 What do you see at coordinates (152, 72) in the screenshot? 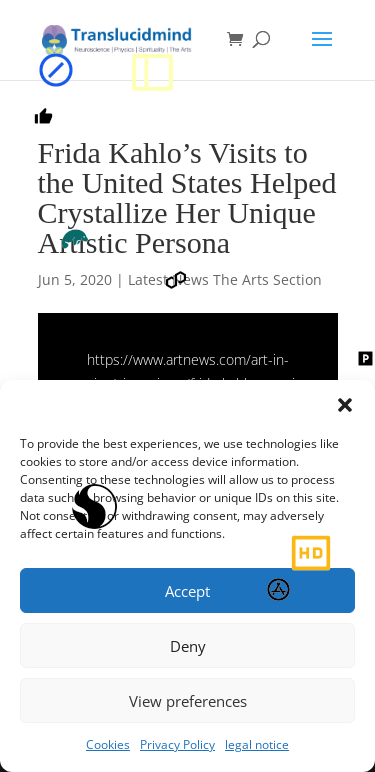
I see `toggle the sidebar panel` at bounding box center [152, 72].